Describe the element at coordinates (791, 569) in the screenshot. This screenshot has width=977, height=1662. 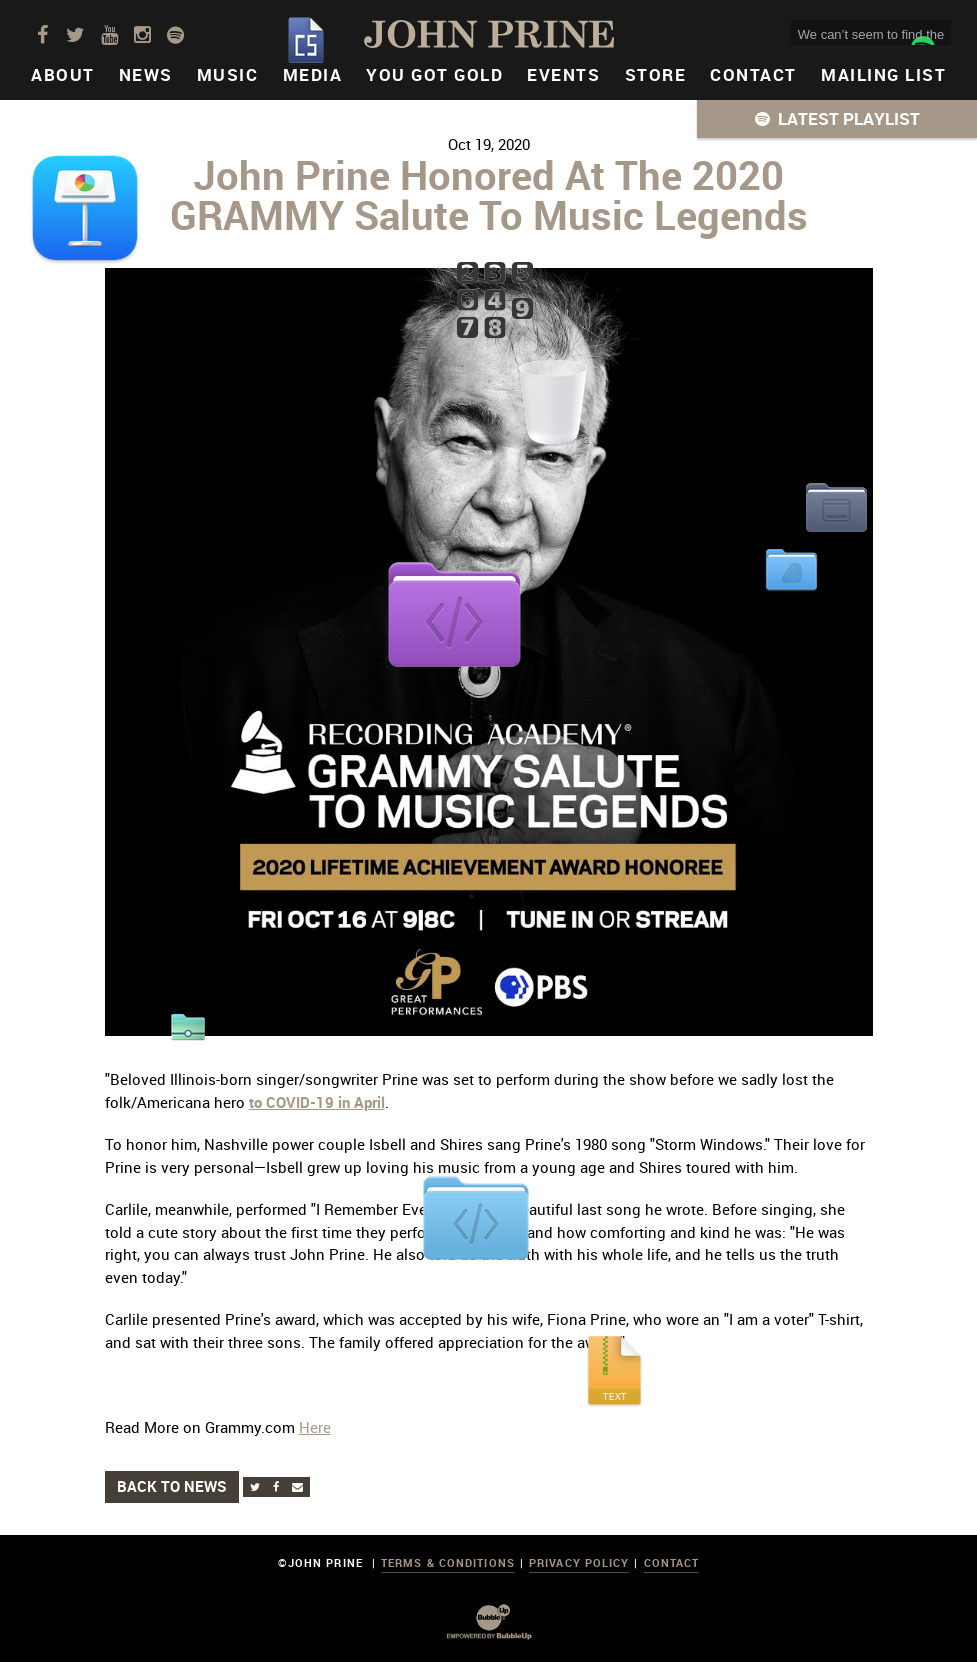
I see `open affinity publisher project folder` at that location.